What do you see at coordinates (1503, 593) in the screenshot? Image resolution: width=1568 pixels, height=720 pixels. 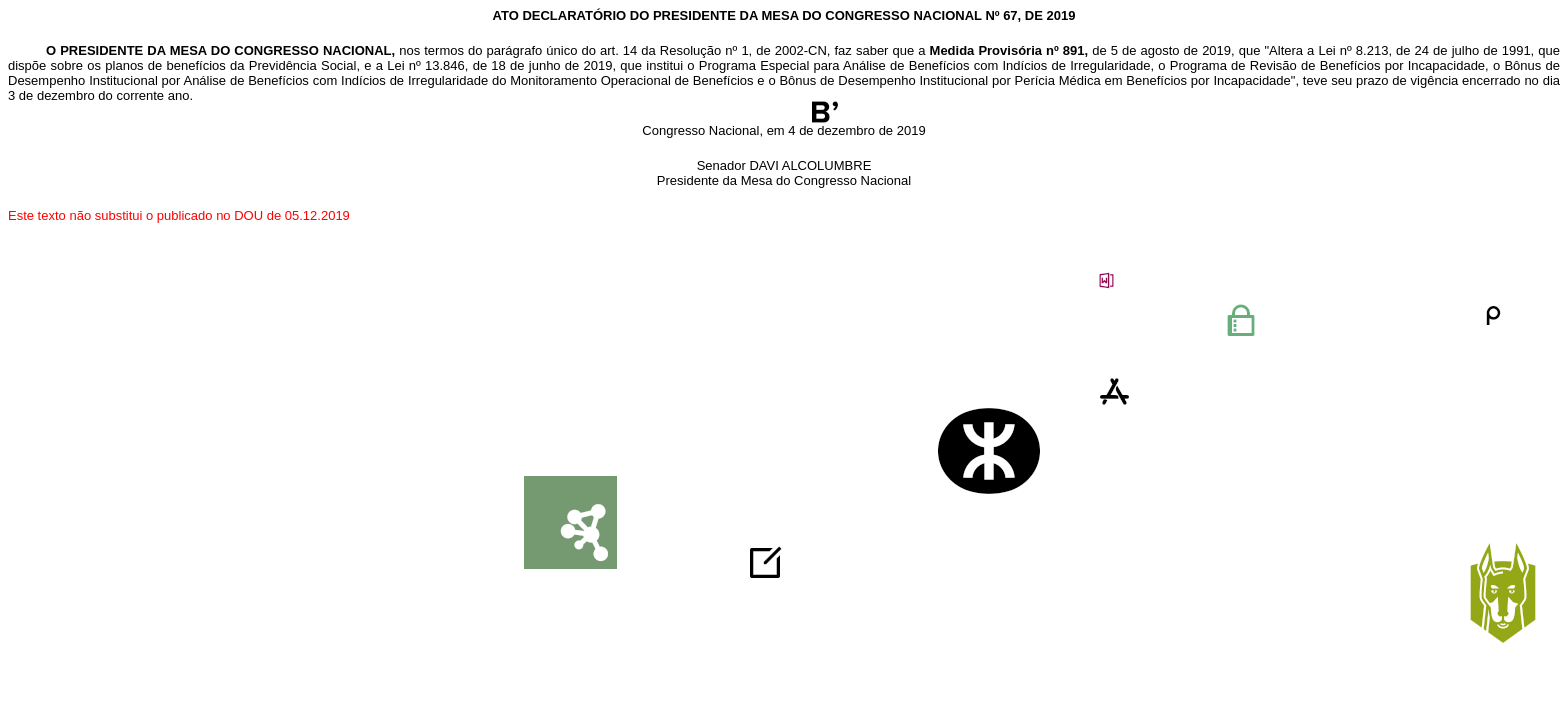 I see `access Snyk security dashboard` at bounding box center [1503, 593].